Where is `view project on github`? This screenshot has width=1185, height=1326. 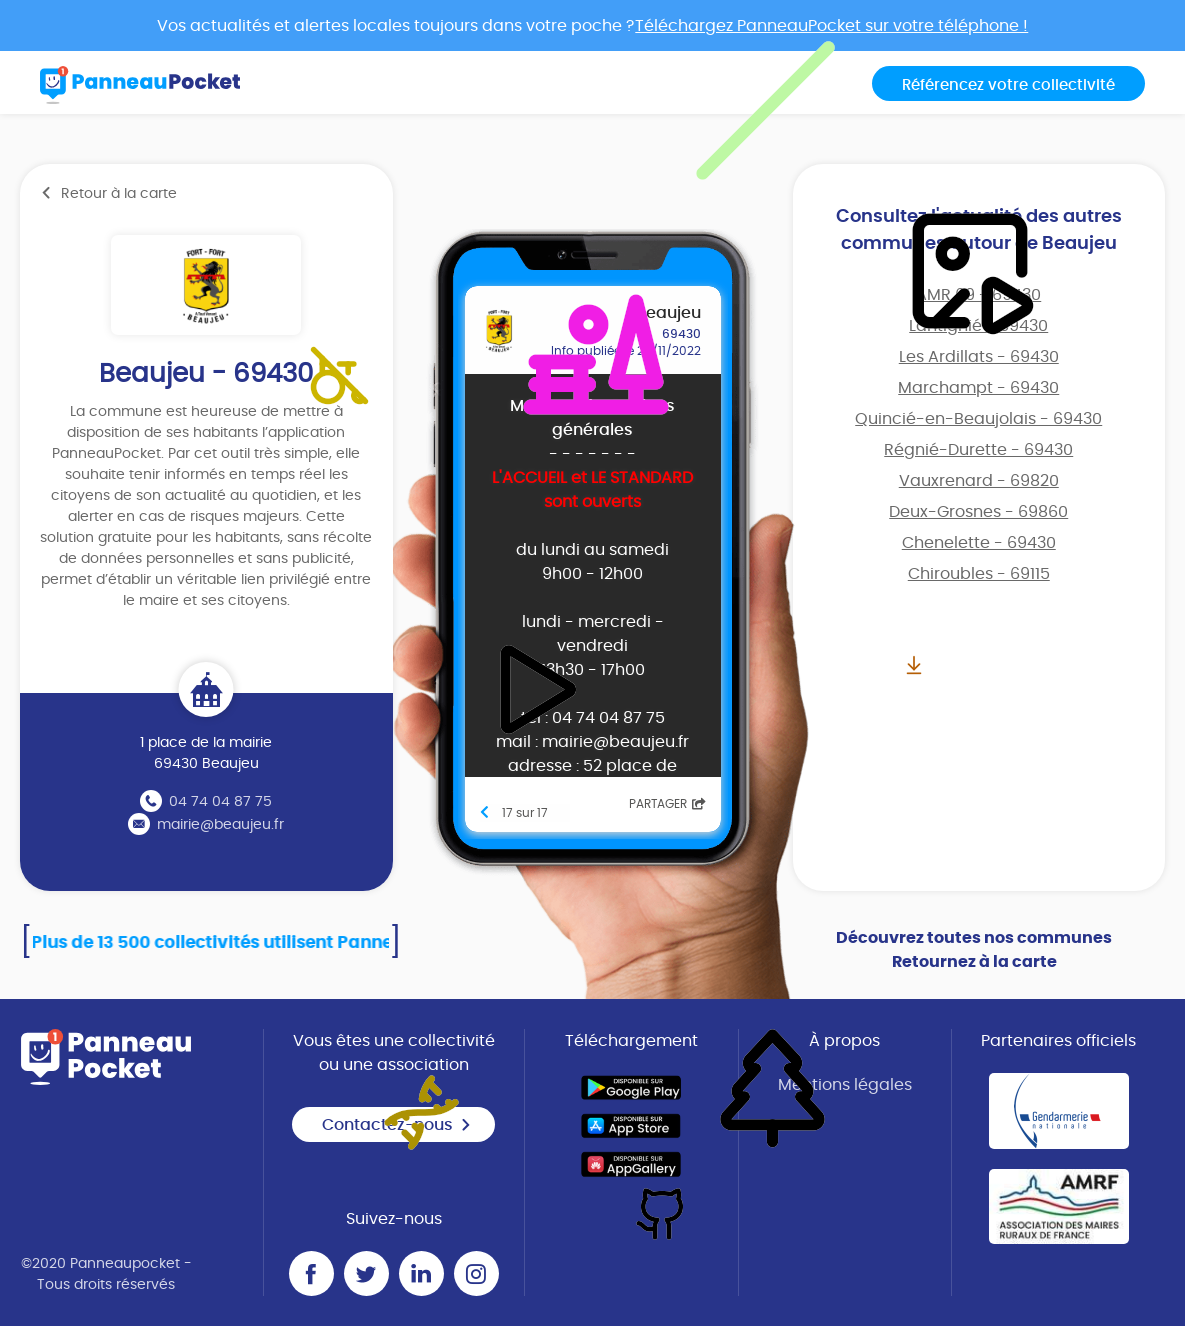
view project on github is located at coordinates (662, 1214).